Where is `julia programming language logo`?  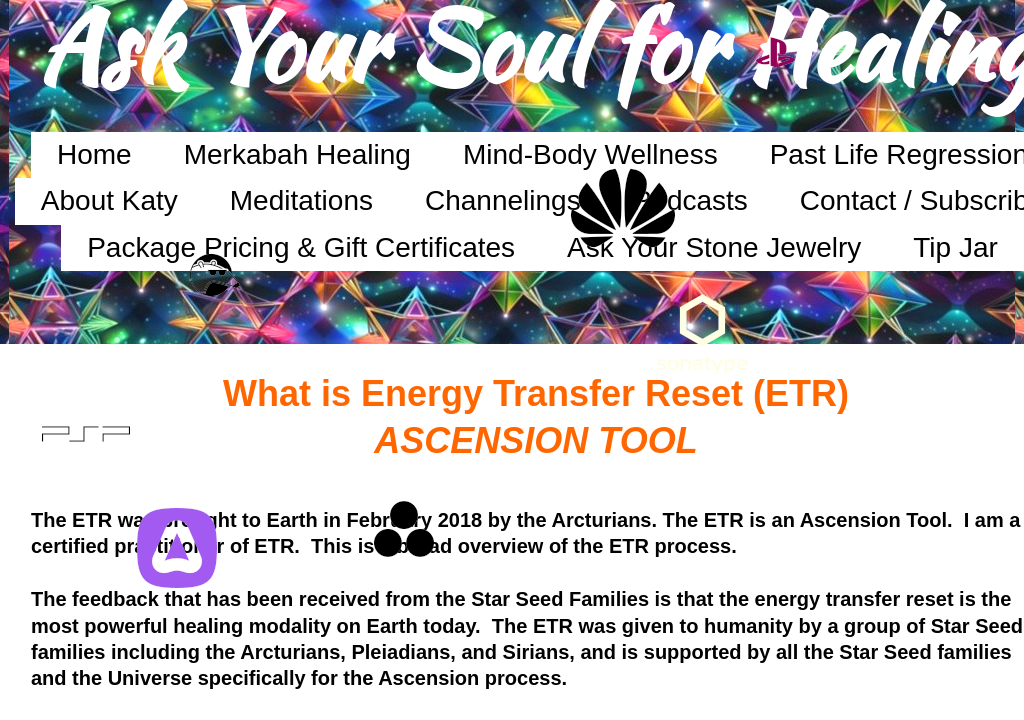 julia programming language logo is located at coordinates (404, 529).